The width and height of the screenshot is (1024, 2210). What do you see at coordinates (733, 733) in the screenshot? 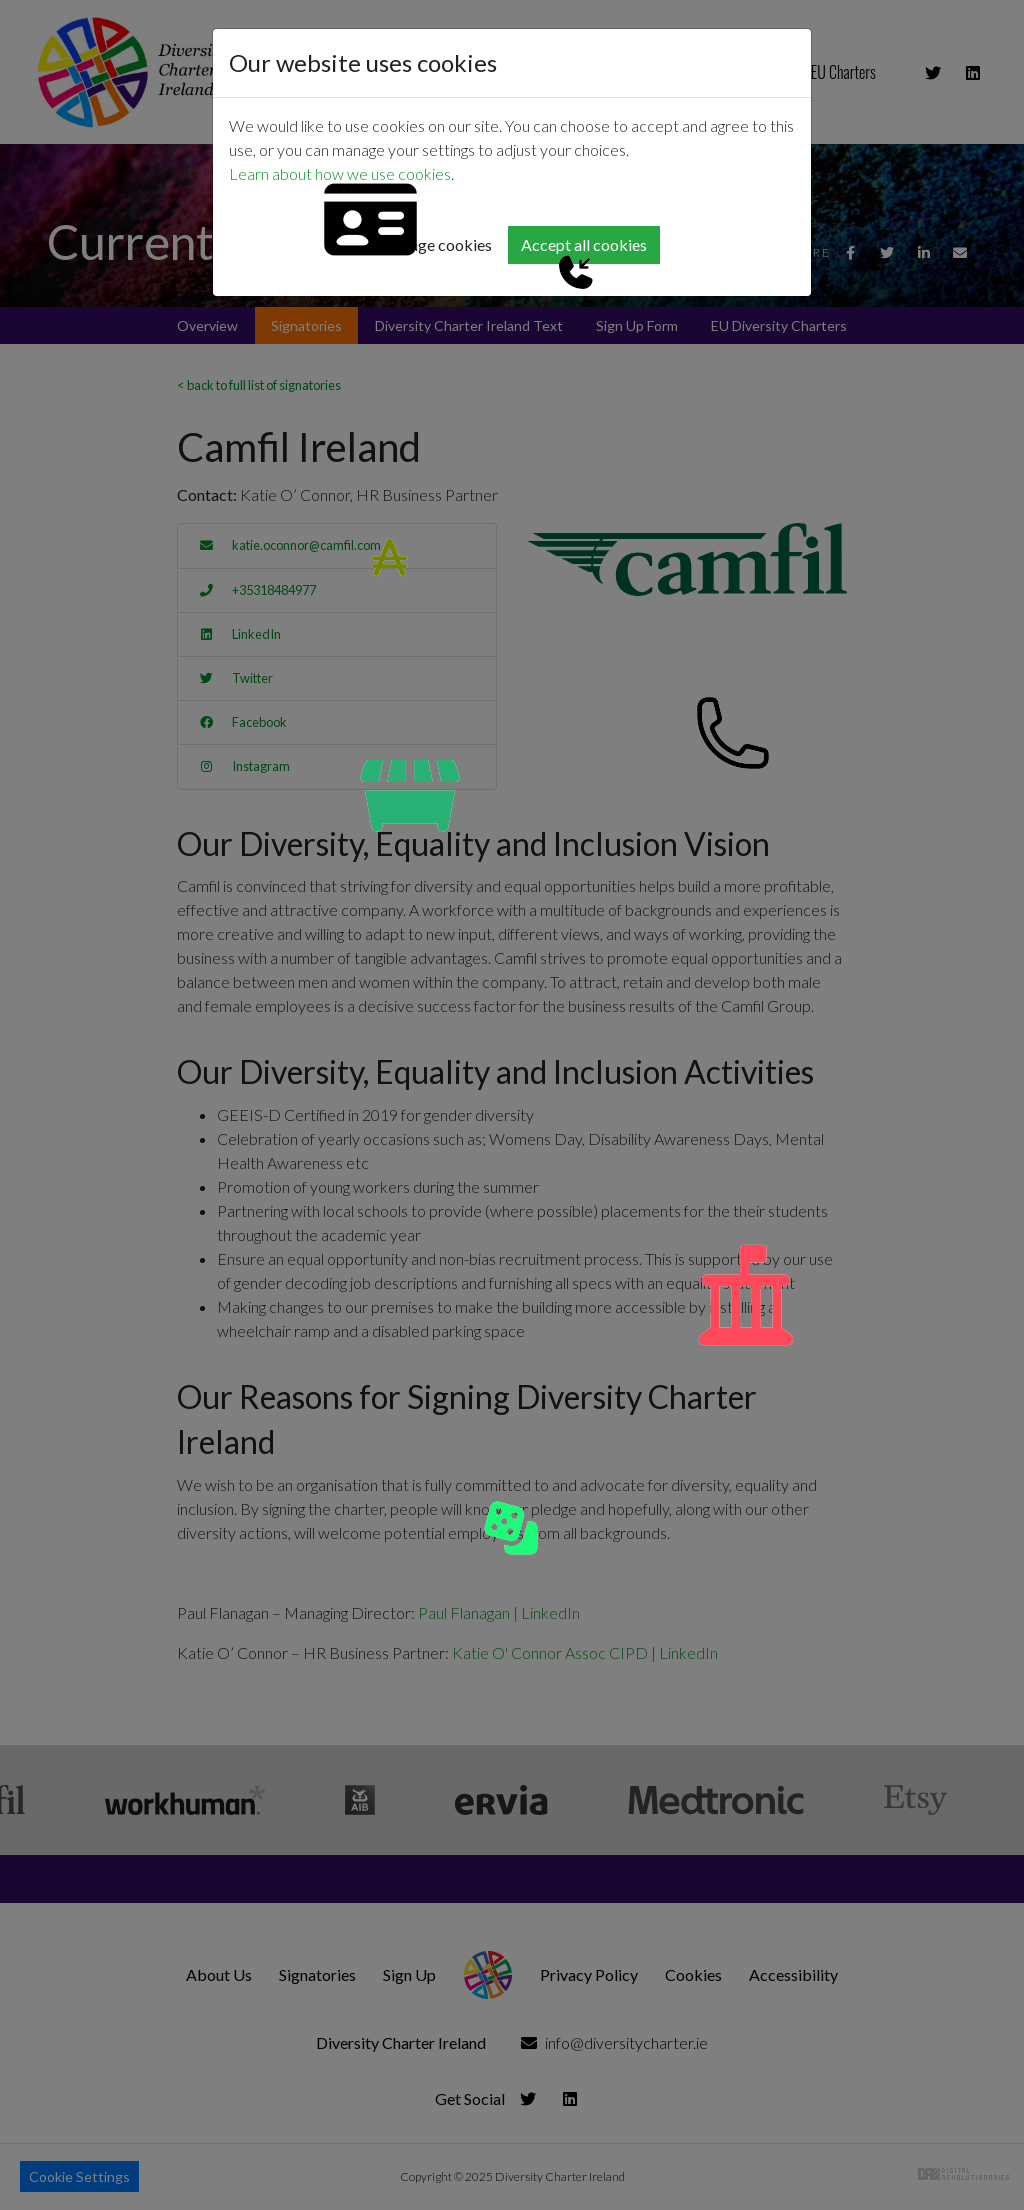
I see `make a phone call` at bounding box center [733, 733].